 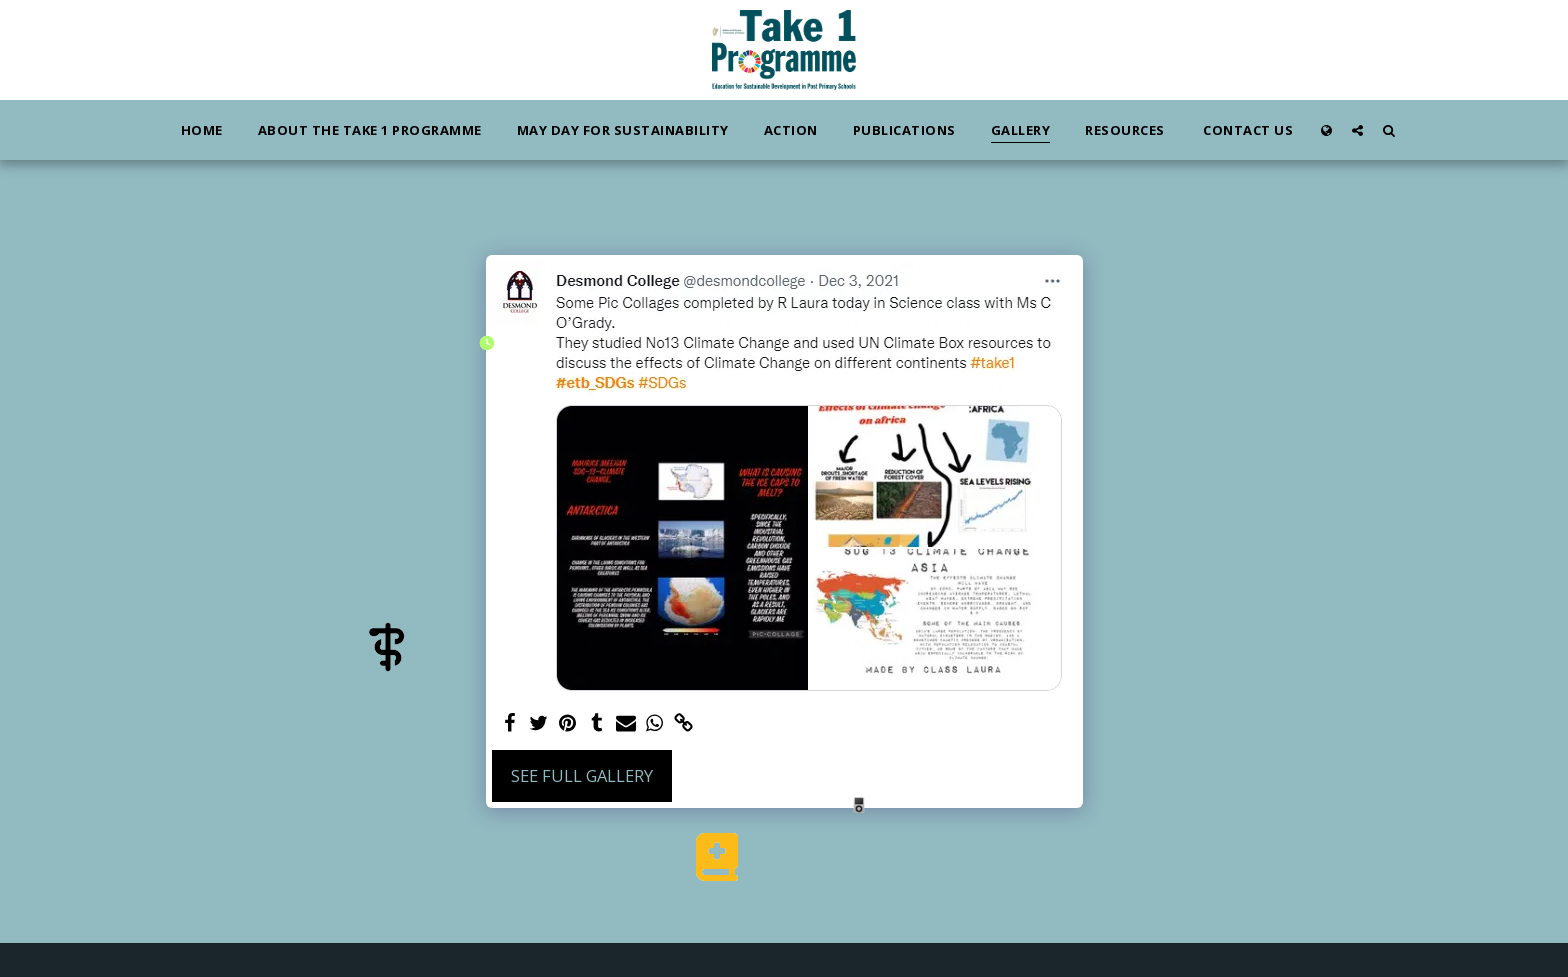 What do you see at coordinates (487, 343) in the screenshot?
I see `view current time` at bounding box center [487, 343].